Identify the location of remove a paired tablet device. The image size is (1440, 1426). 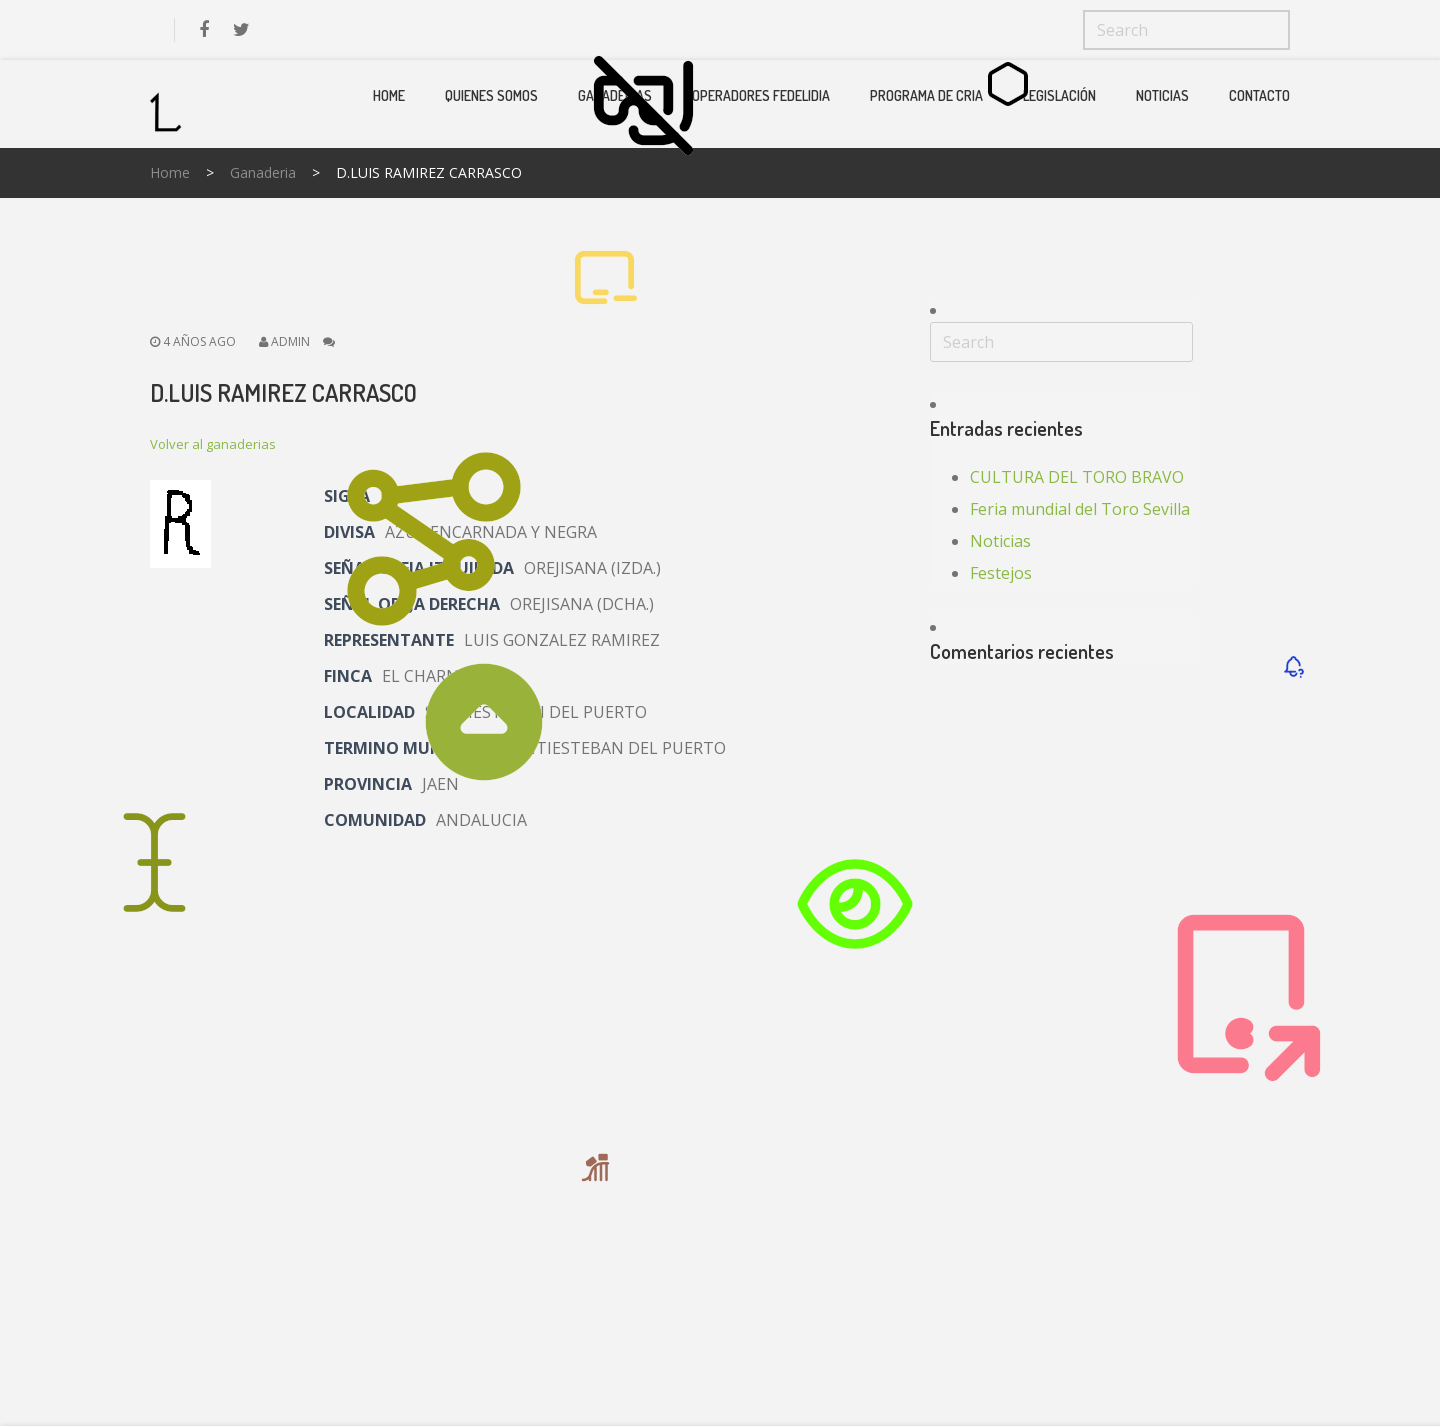
(604, 277).